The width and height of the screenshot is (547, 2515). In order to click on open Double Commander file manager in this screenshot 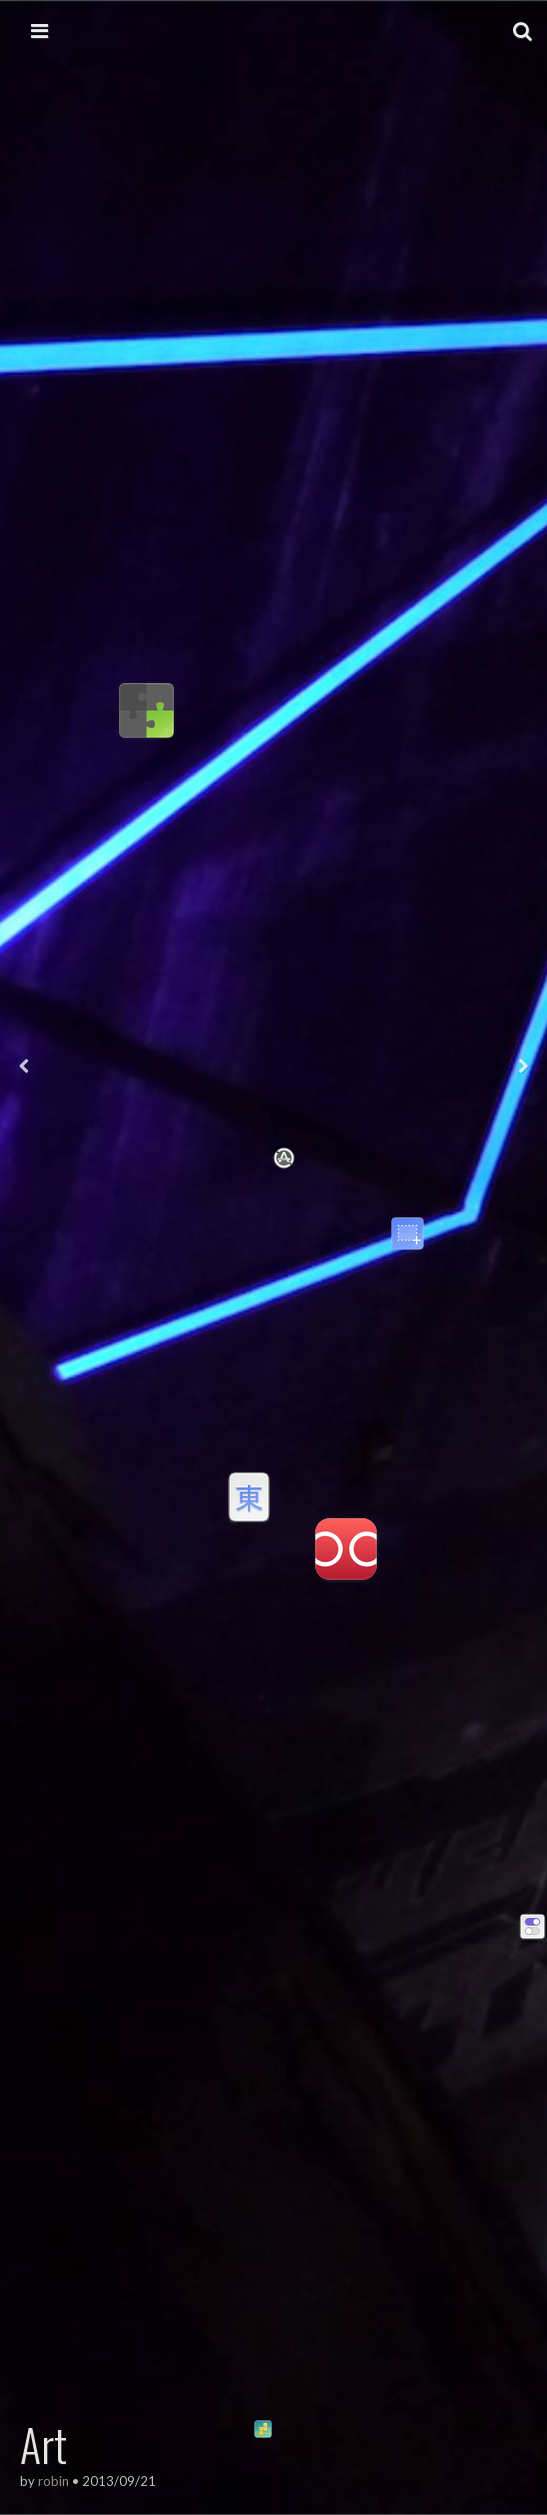, I will do `click(346, 1549)`.